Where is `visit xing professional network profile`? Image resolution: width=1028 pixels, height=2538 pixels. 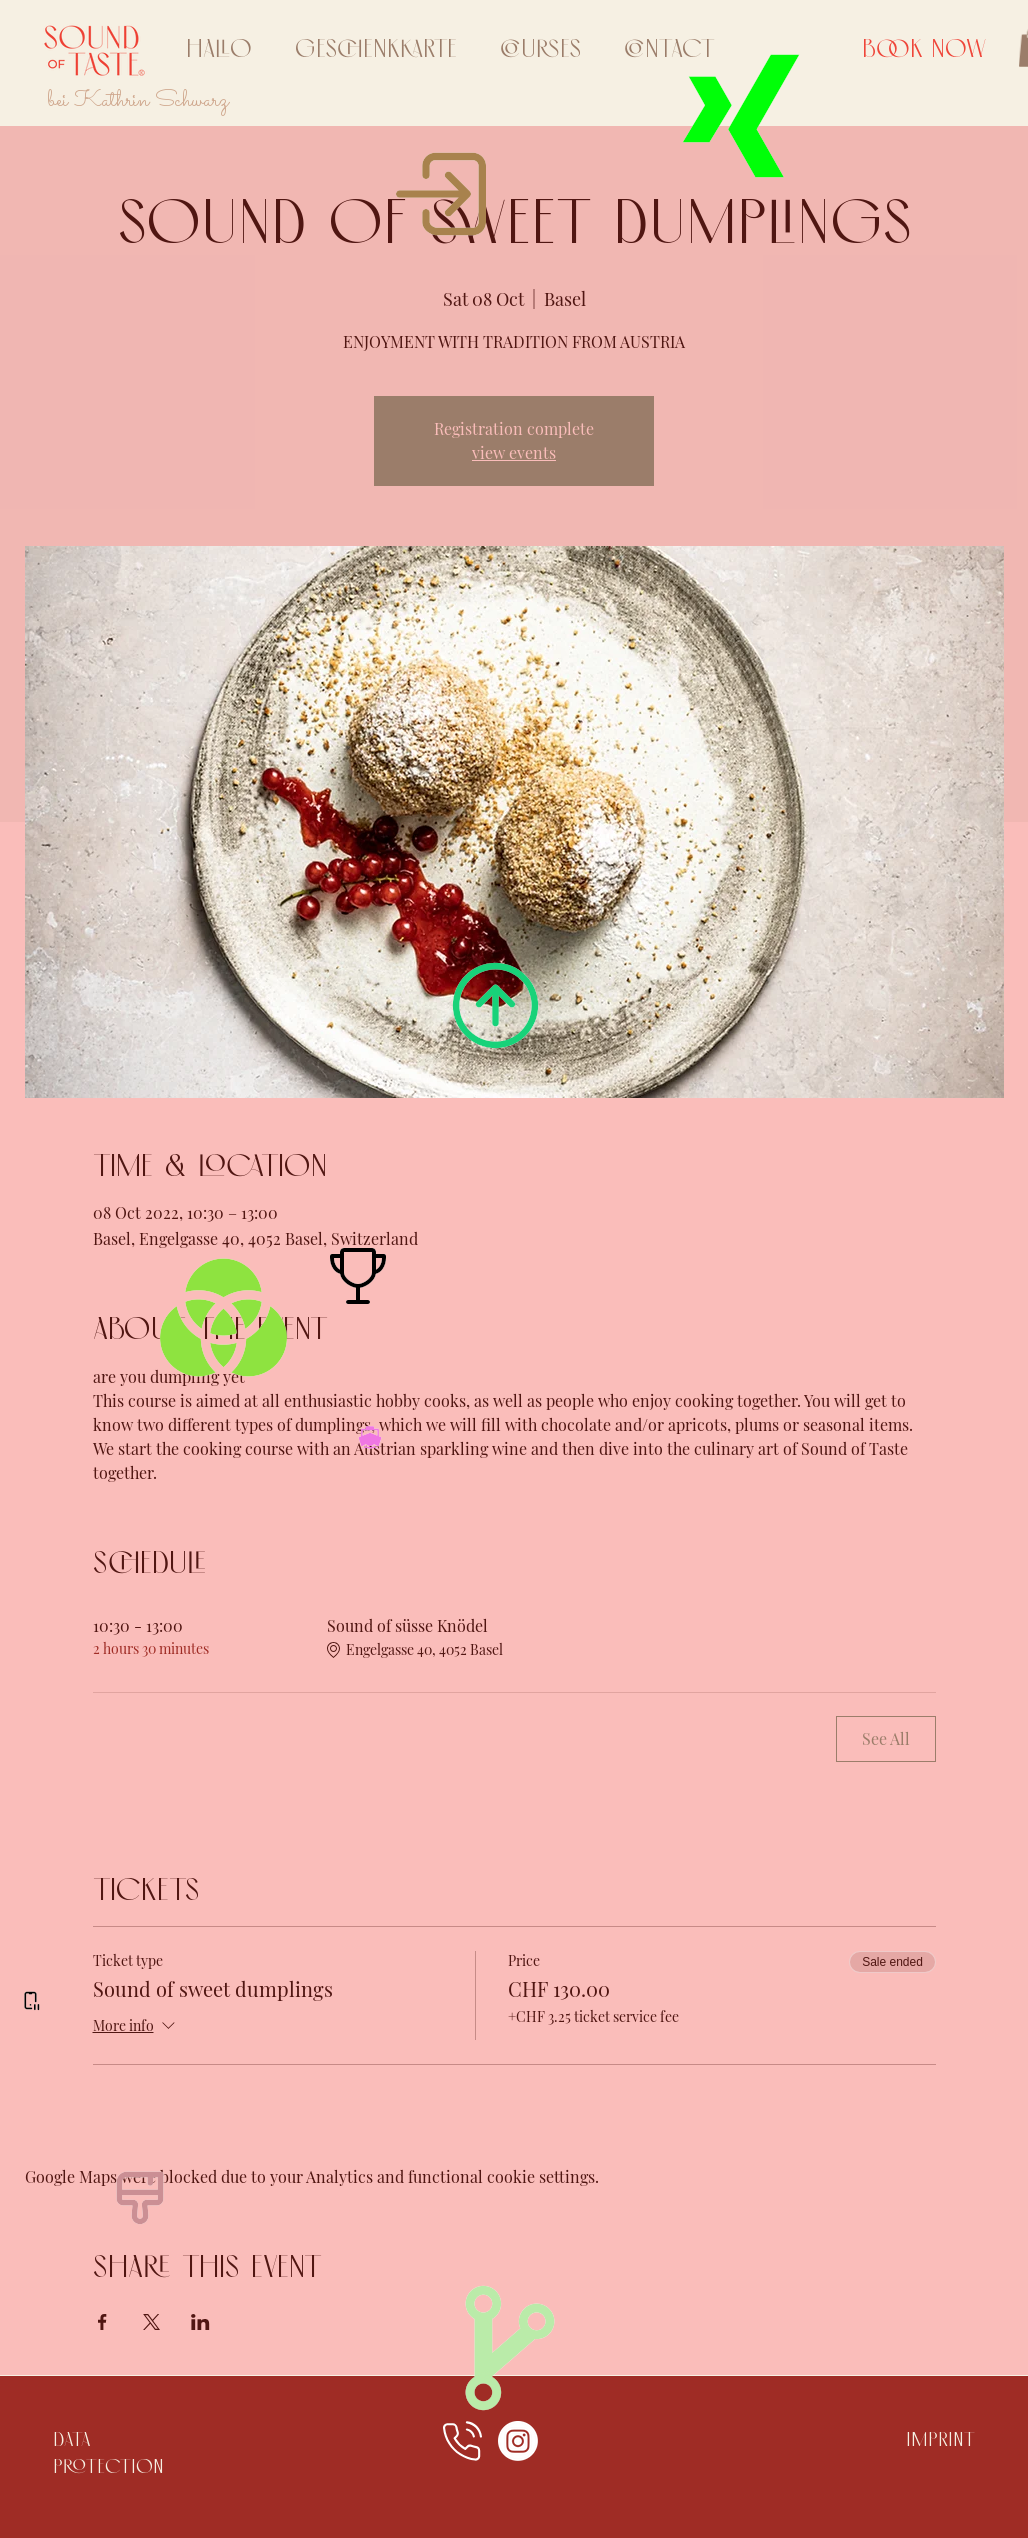
visit xing professional network profile is located at coordinates (741, 116).